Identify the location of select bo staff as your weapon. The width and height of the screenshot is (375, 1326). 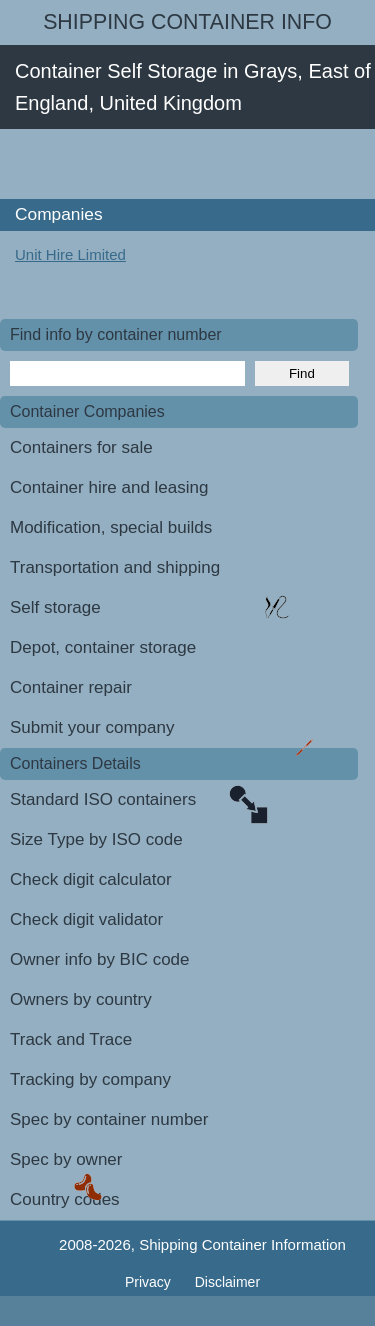
(304, 747).